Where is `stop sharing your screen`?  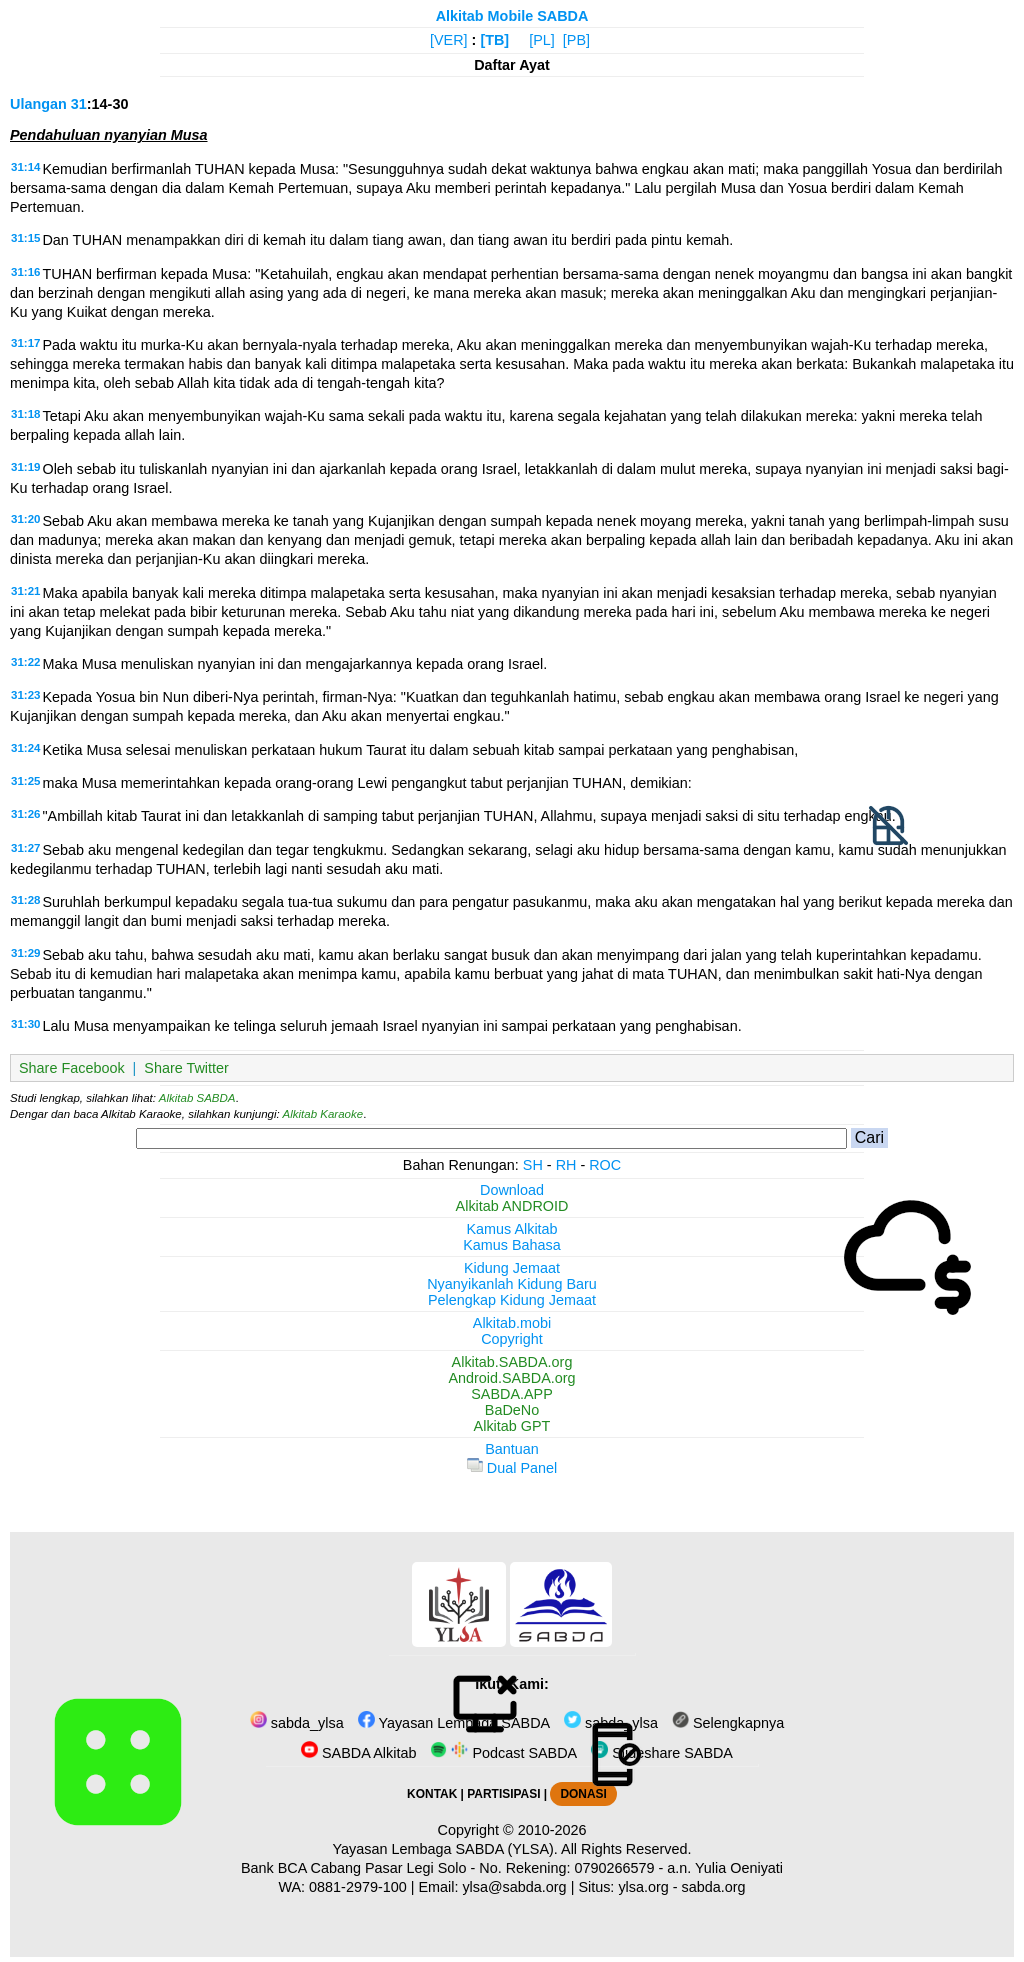 stop sharing your screen is located at coordinates (485, 1704).